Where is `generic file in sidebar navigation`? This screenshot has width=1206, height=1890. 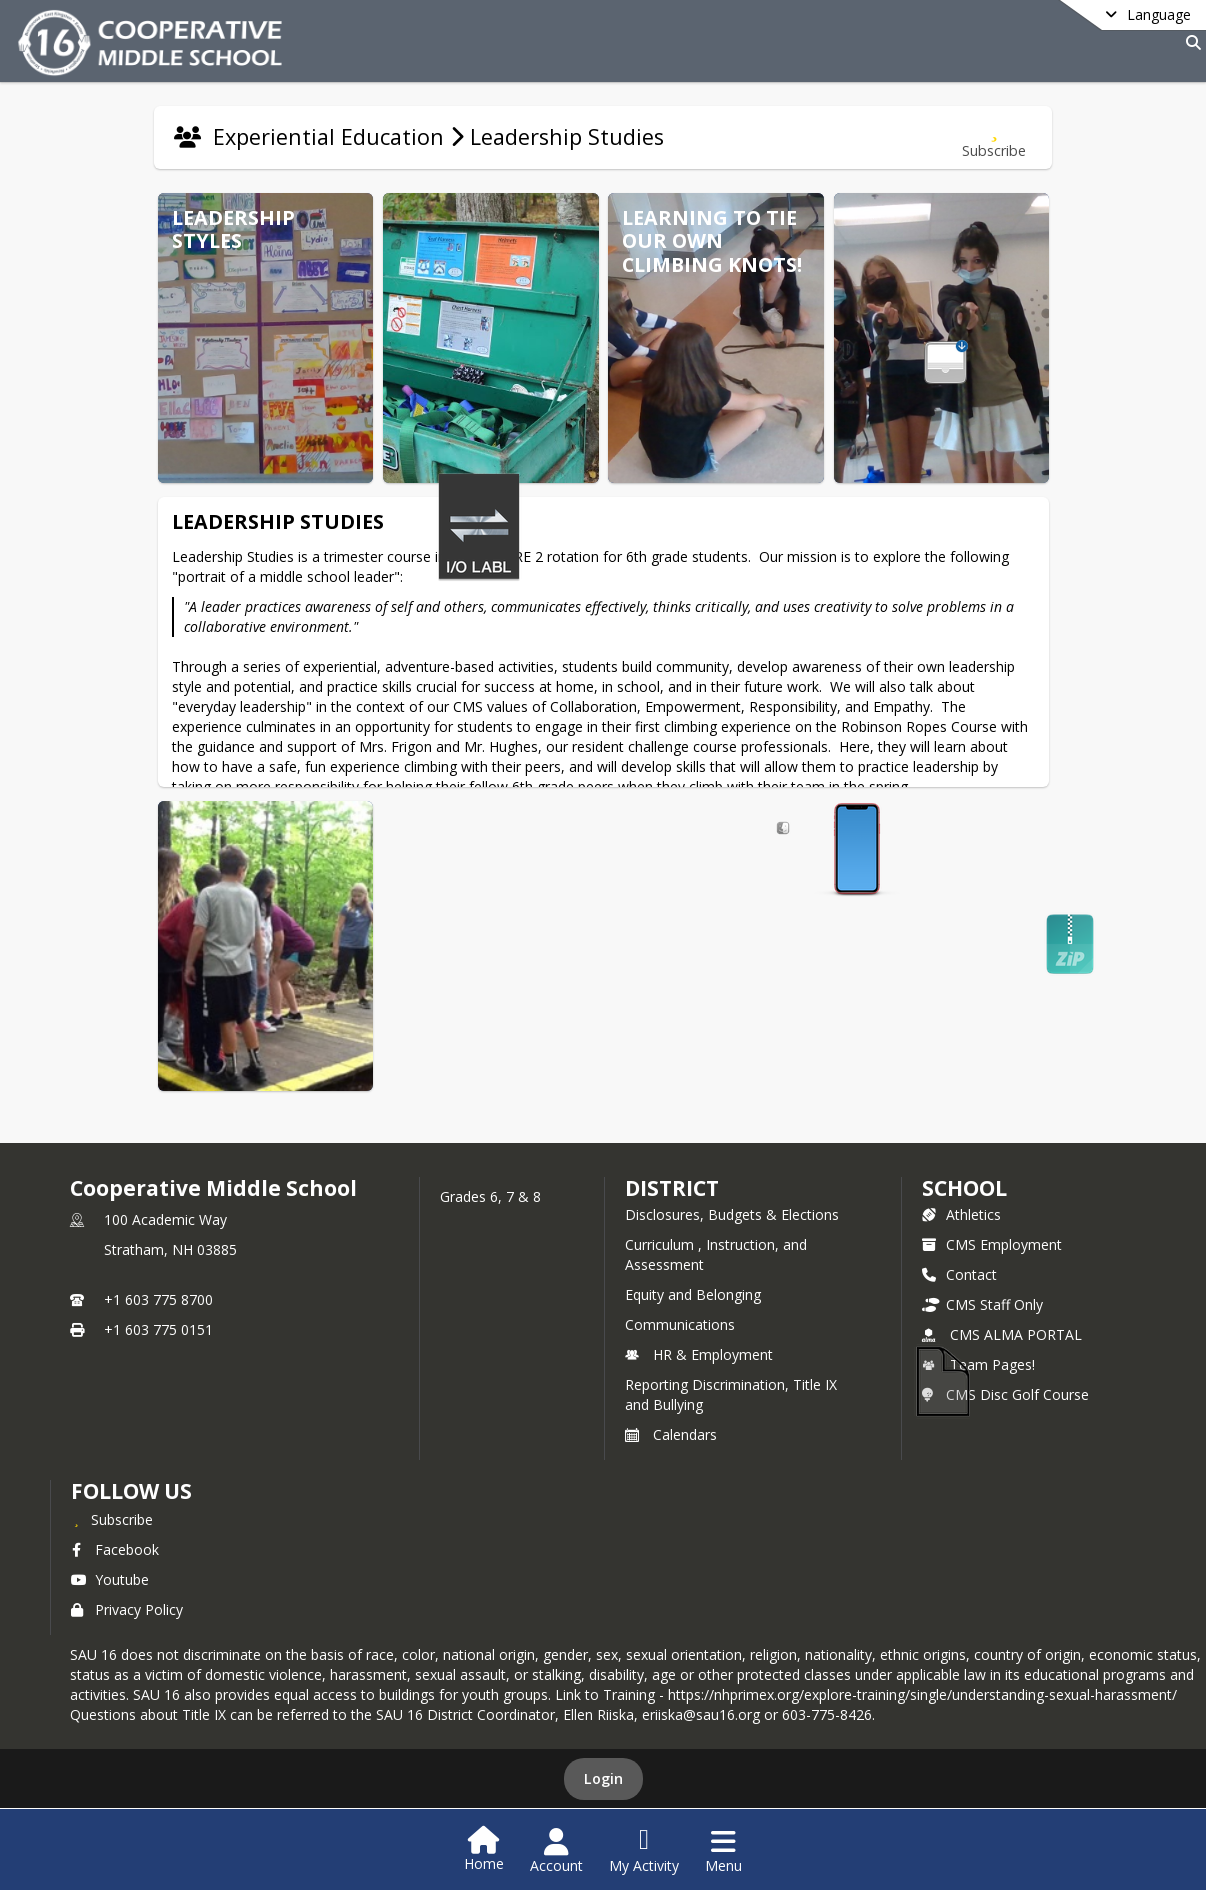
generic file in sidebar navigation is located at coordinates (942, 1381).